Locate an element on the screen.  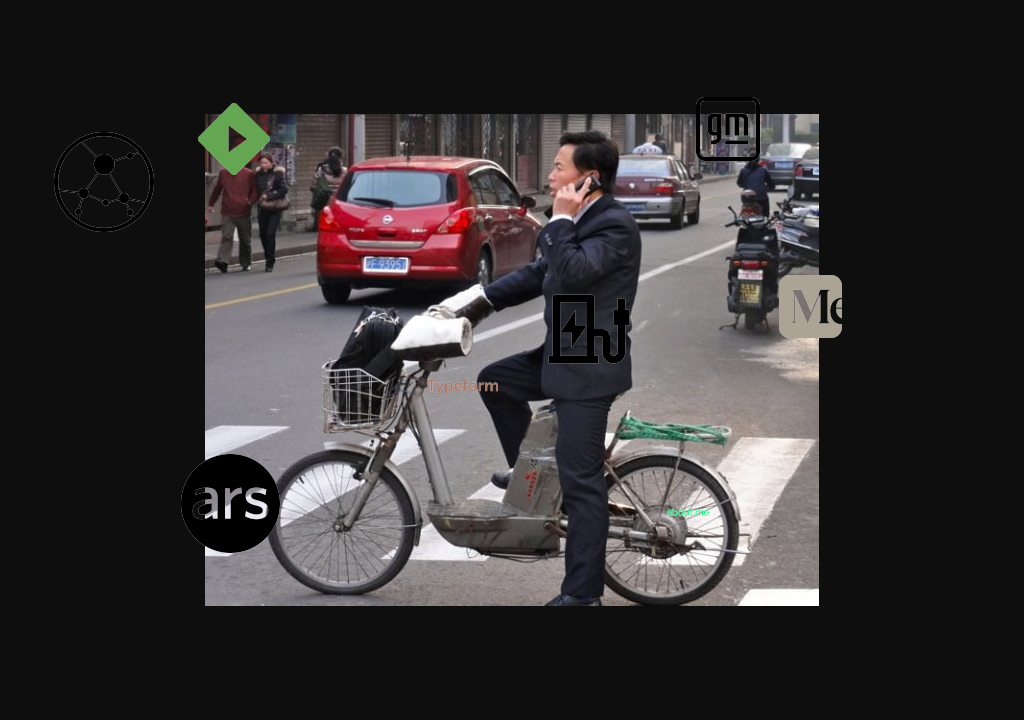
visit ars technica website is located at coordinates (230, 503).